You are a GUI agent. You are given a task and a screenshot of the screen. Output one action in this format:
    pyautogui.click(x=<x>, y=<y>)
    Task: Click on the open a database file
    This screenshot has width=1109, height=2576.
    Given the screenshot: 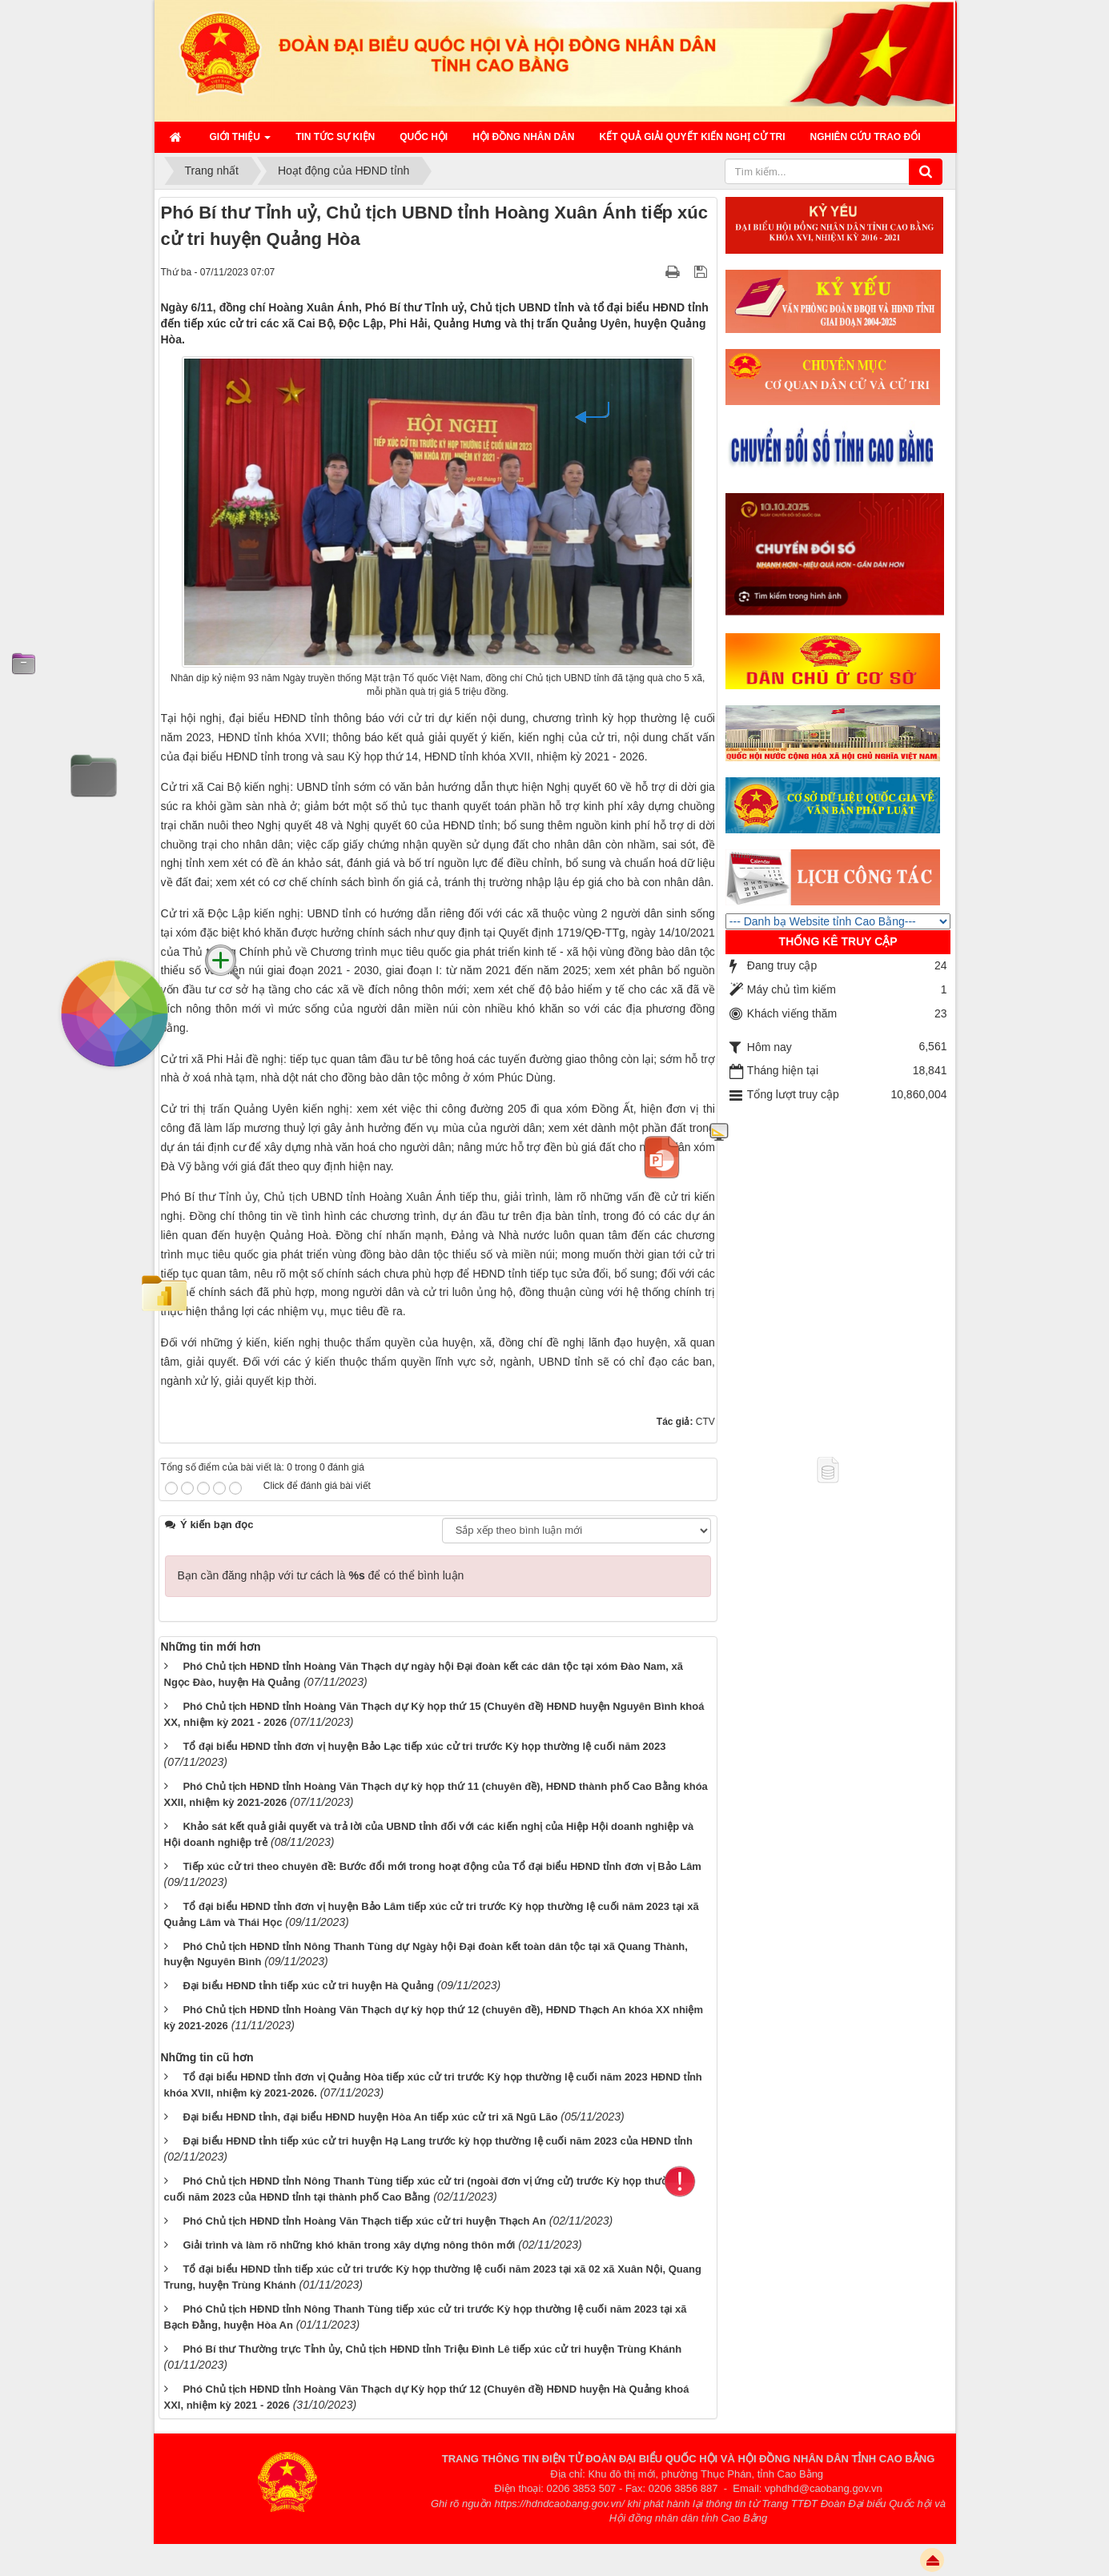 What is the action you would take?
    pyautogui.click(x=828, y=1470)
    